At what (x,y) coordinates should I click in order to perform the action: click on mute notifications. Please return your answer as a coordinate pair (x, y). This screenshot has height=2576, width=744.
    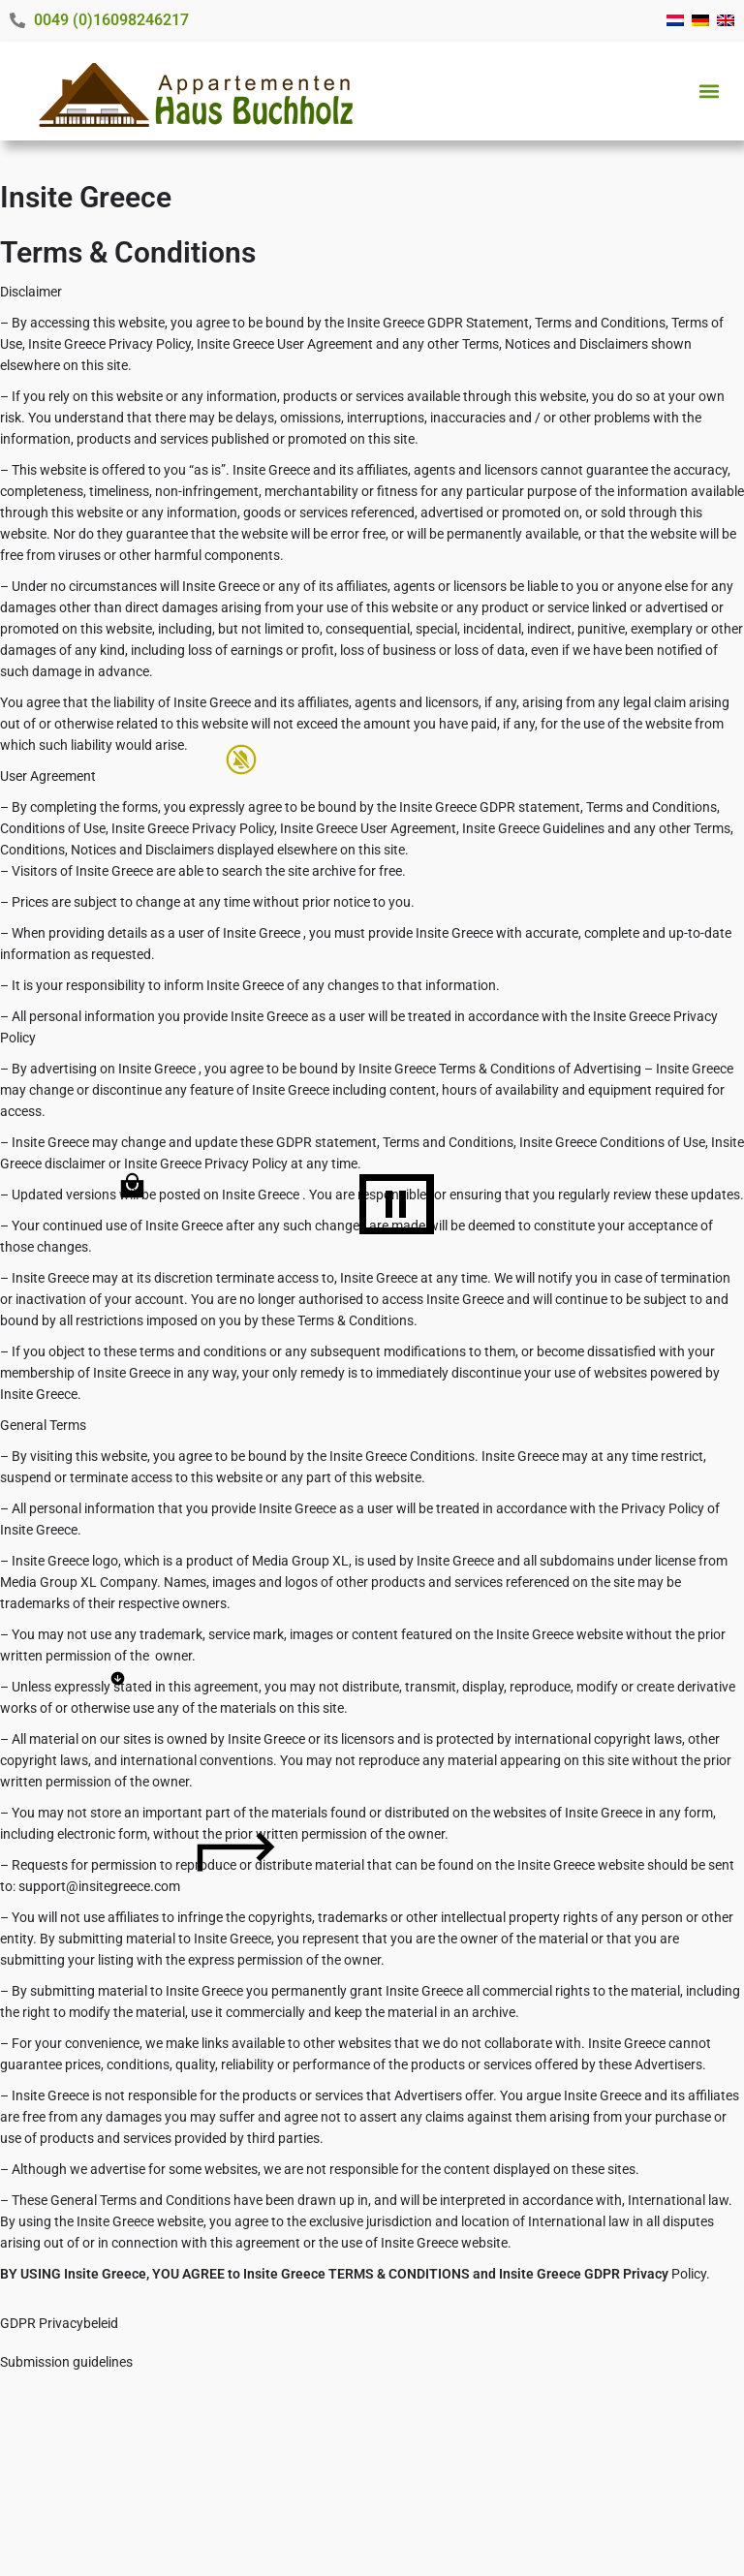
    Looking at the image, I should click on (241, 760).